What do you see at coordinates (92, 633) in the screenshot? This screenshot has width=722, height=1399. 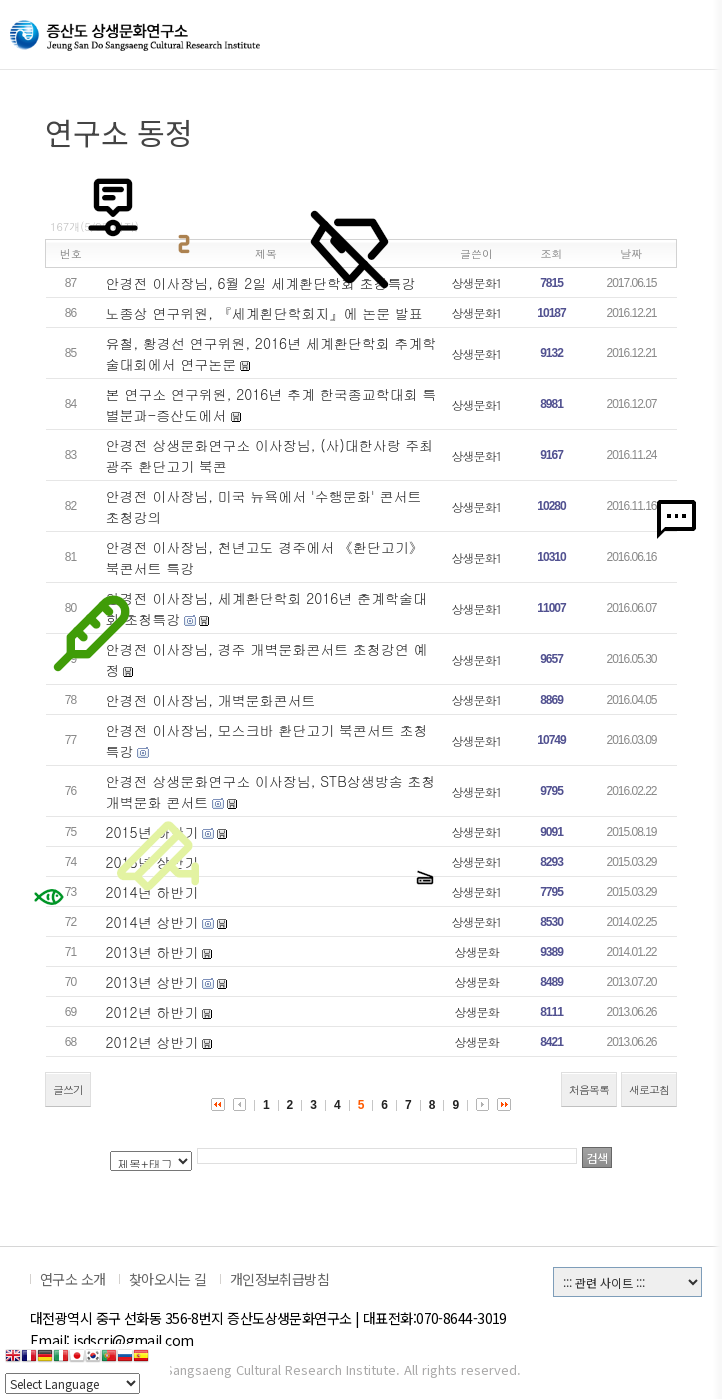 I see `view current temperature reading` at bounding box center [92, 633].